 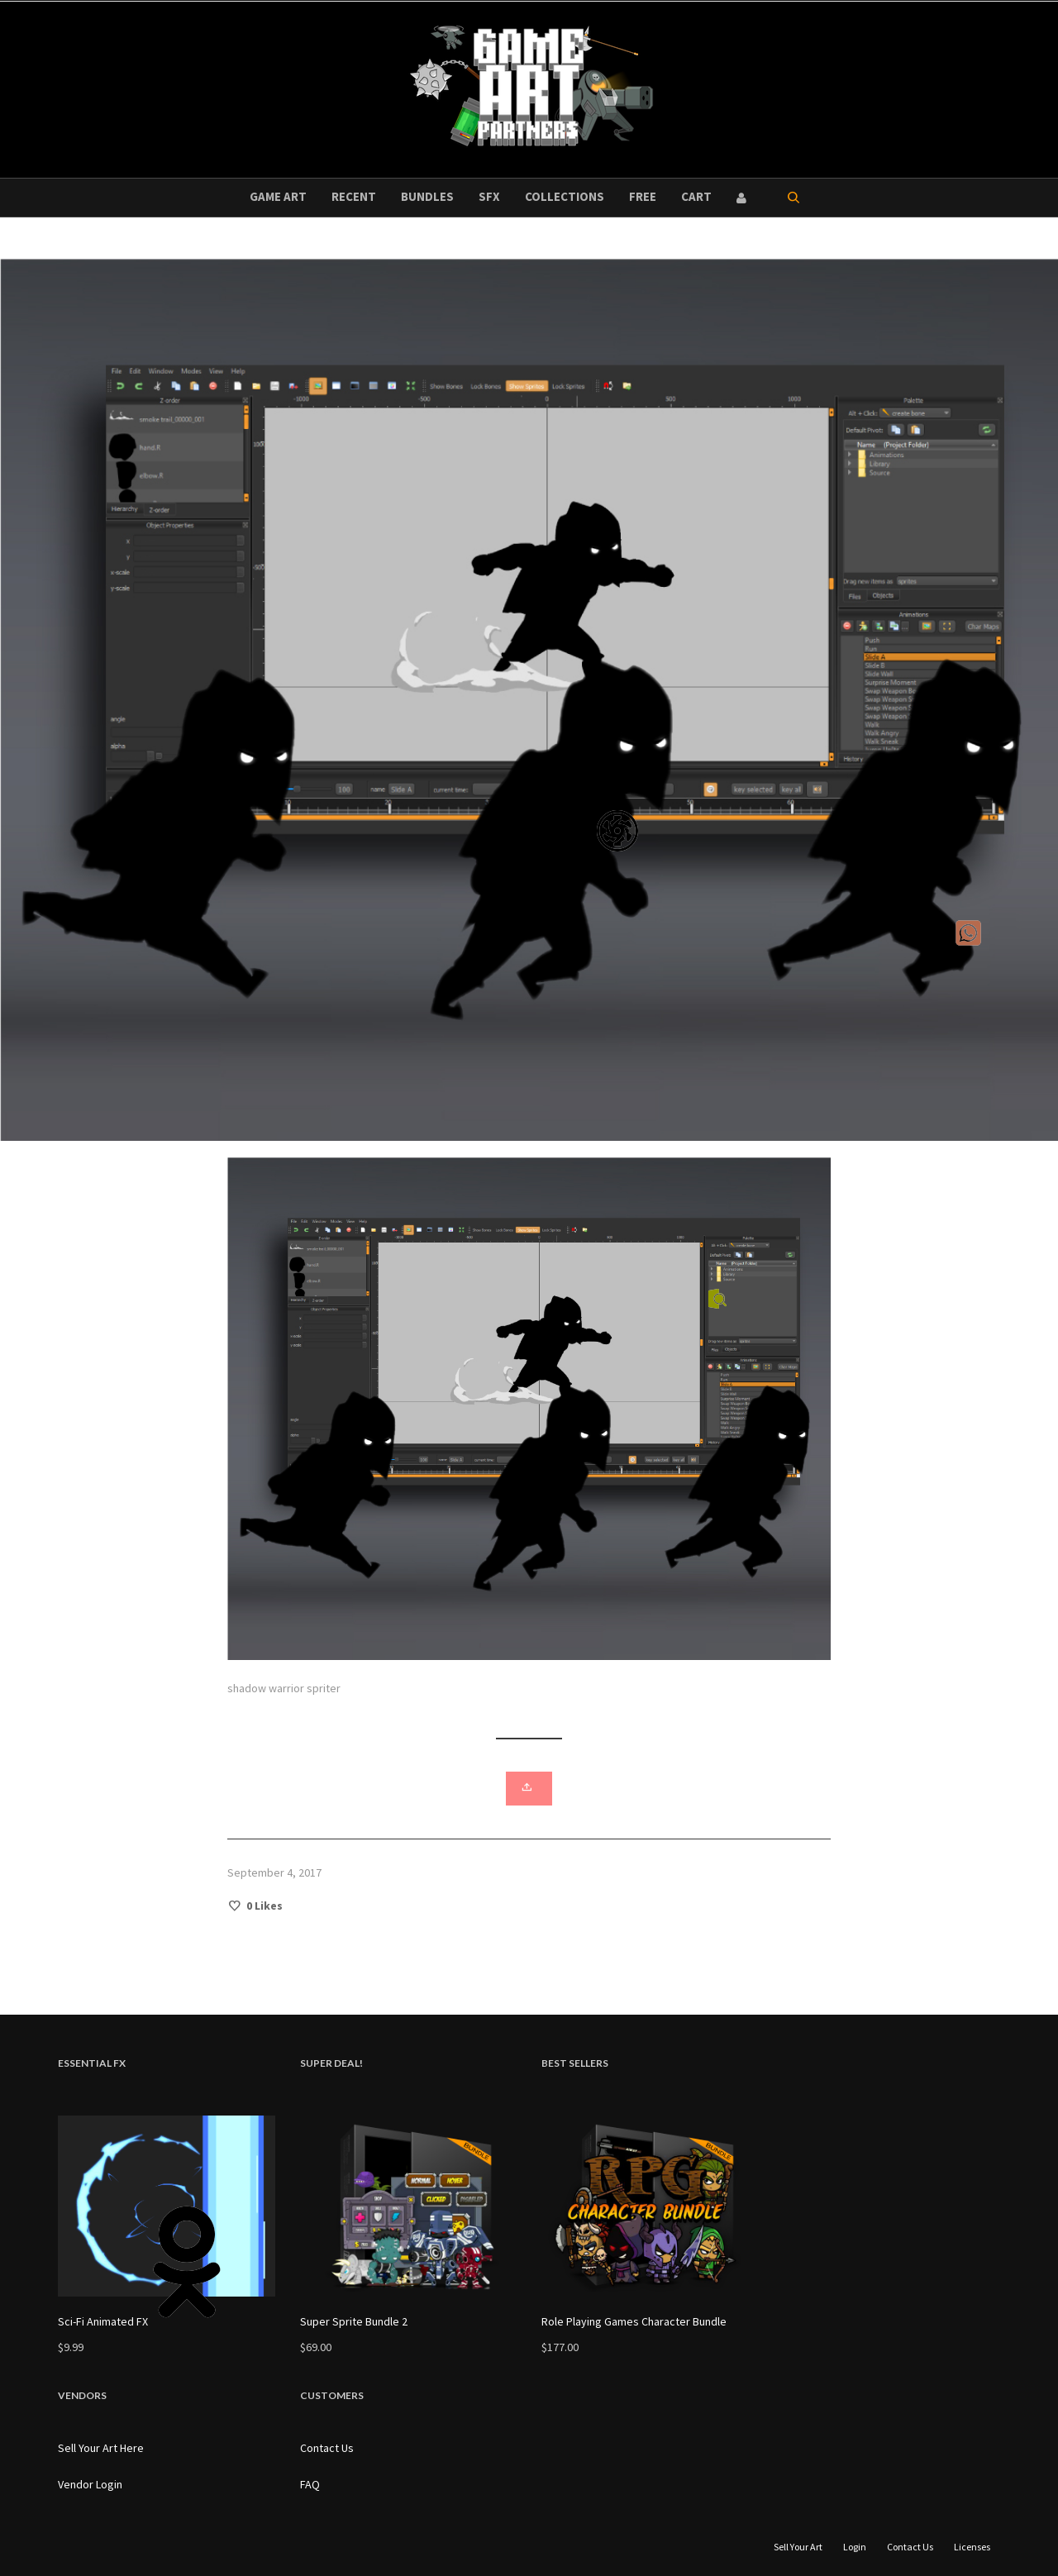 I want to click on quick look logo - preview files without opening them, so click(x=717, y=1299).